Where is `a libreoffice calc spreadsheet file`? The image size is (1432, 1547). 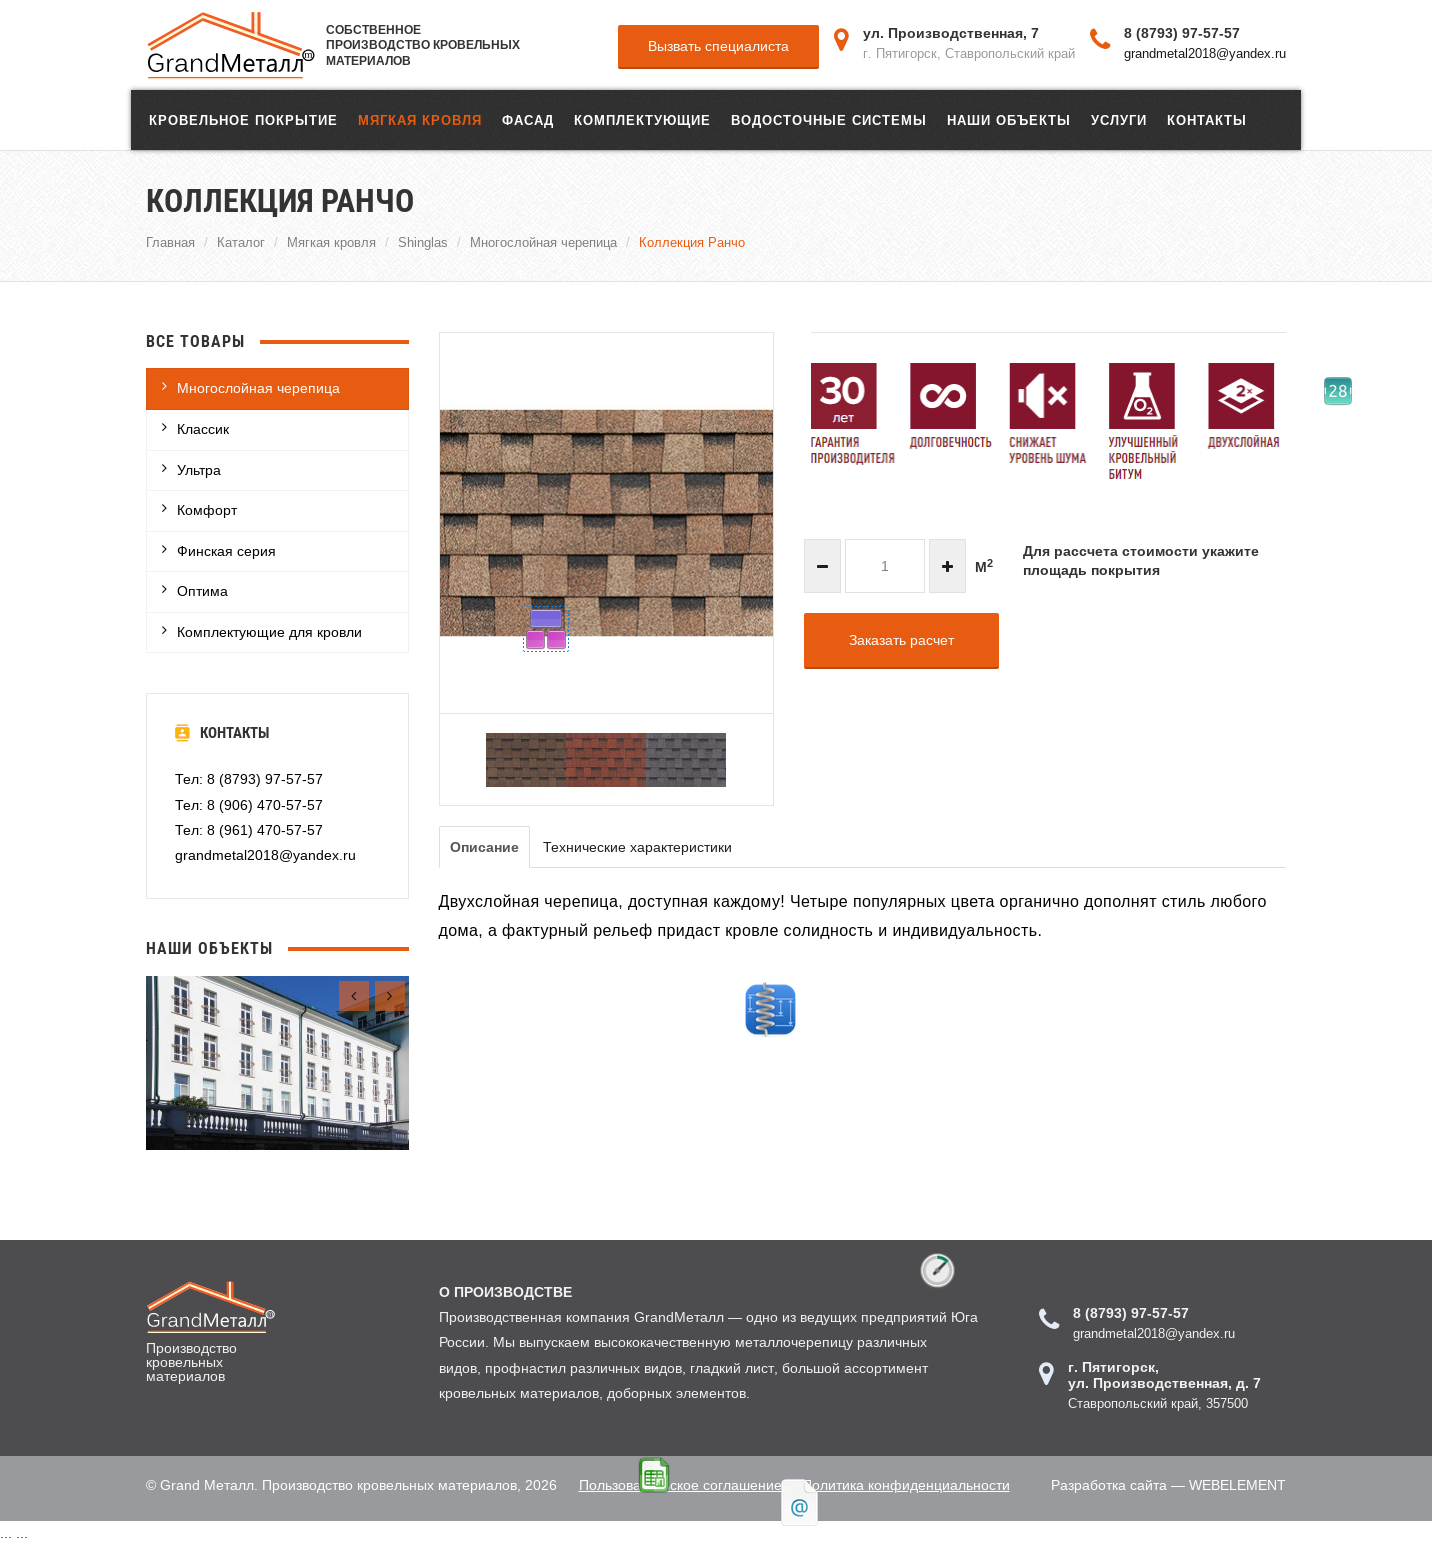
a libreoffice calc spreadsheet file is located at coordinates (654, 1475).